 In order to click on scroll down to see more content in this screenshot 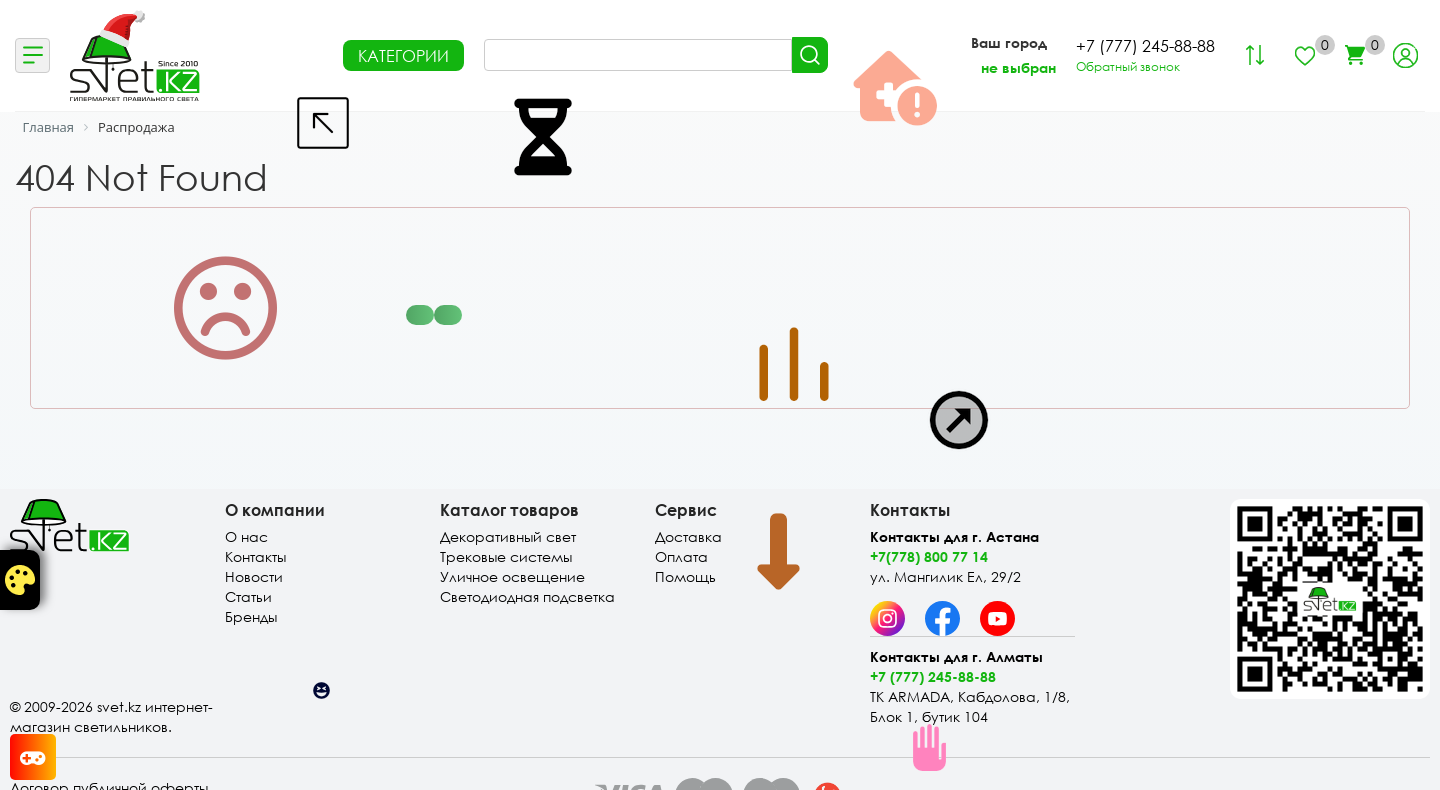, I will do `click(778, 551)`.